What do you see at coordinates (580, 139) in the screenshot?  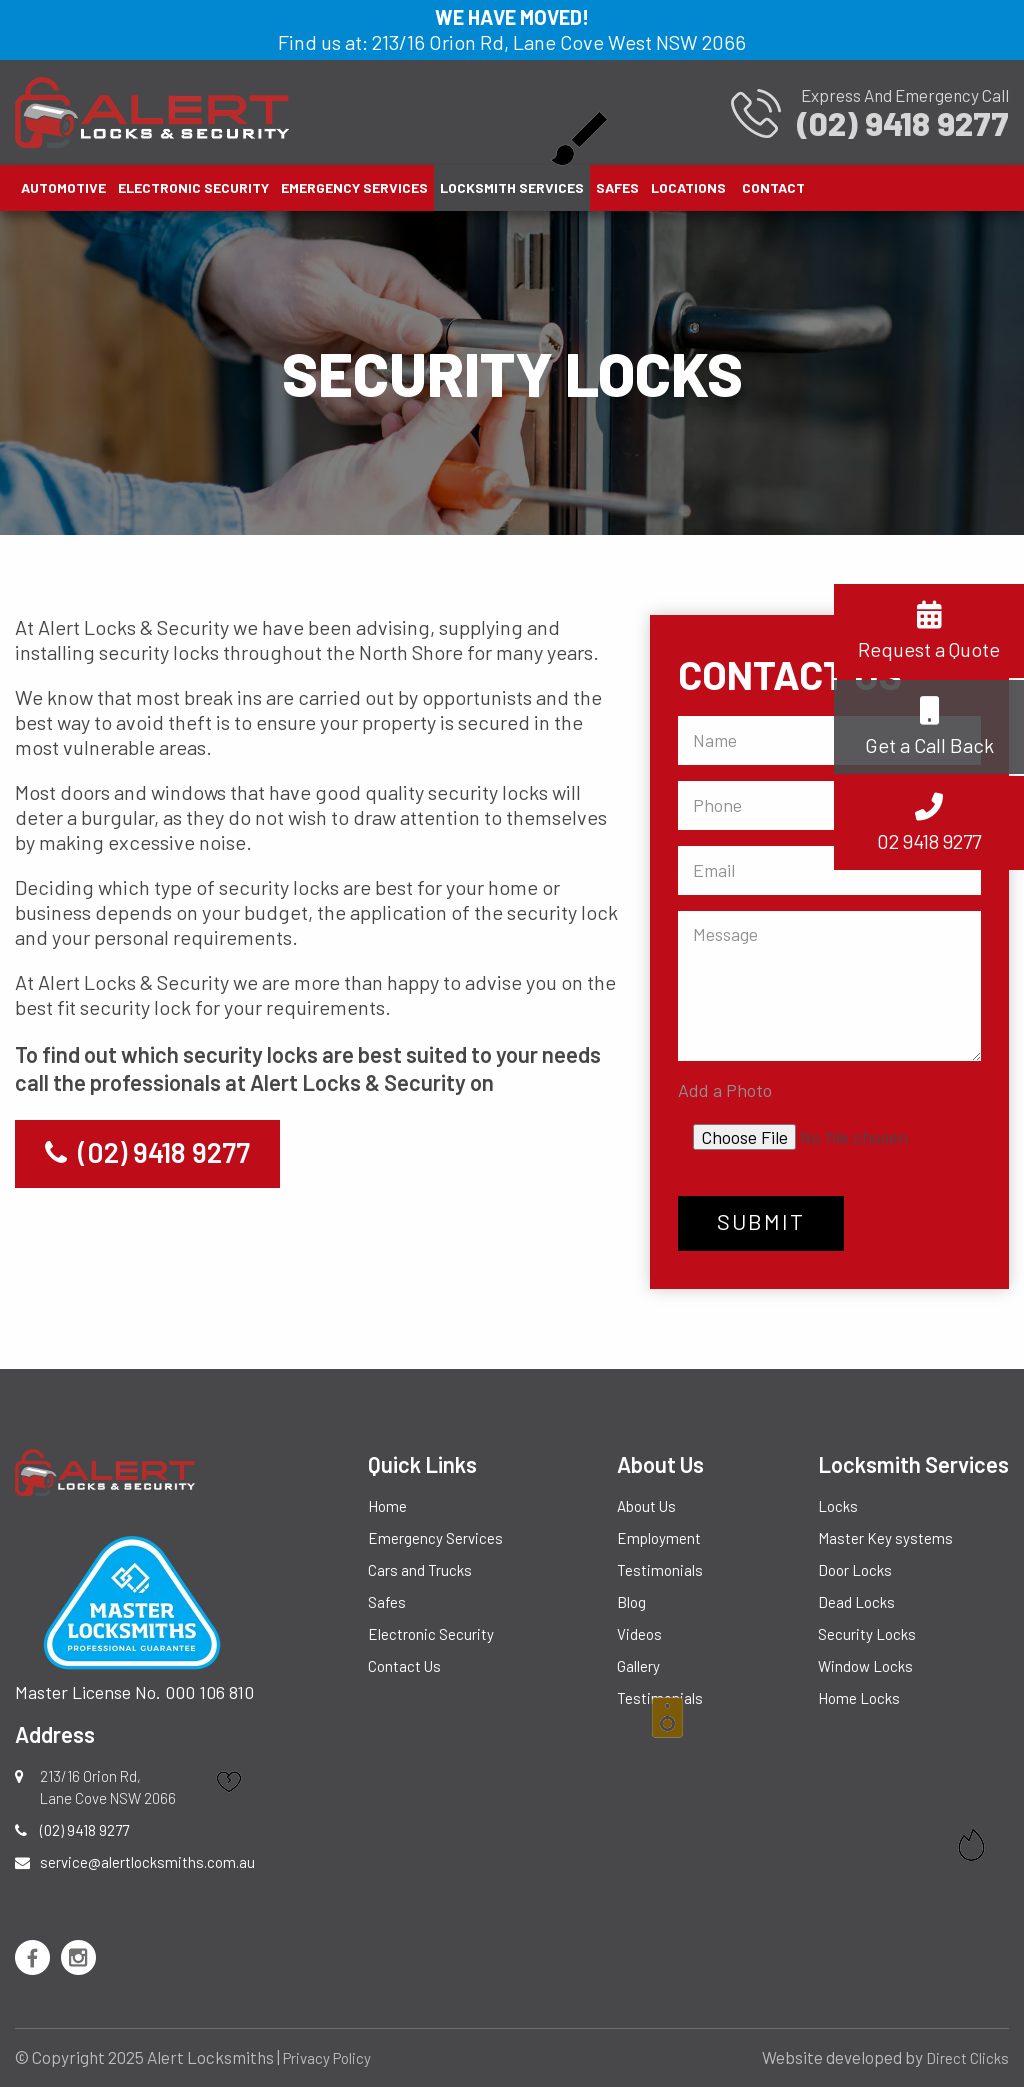 I see `access drawing or painting tools` at bounding box center [580, 139].